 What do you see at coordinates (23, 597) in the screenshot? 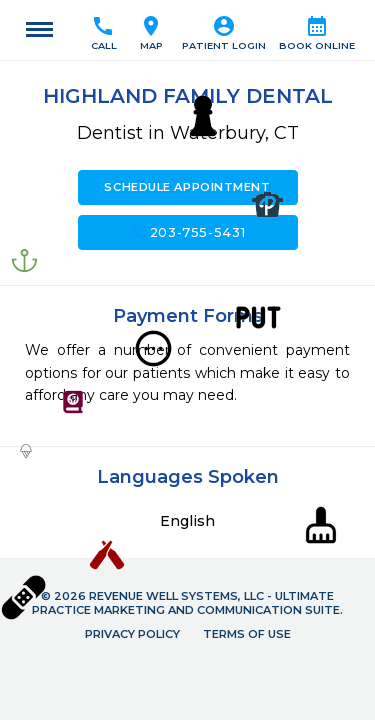
I see `access first aid or medical help` at bounding box center [23, 597].